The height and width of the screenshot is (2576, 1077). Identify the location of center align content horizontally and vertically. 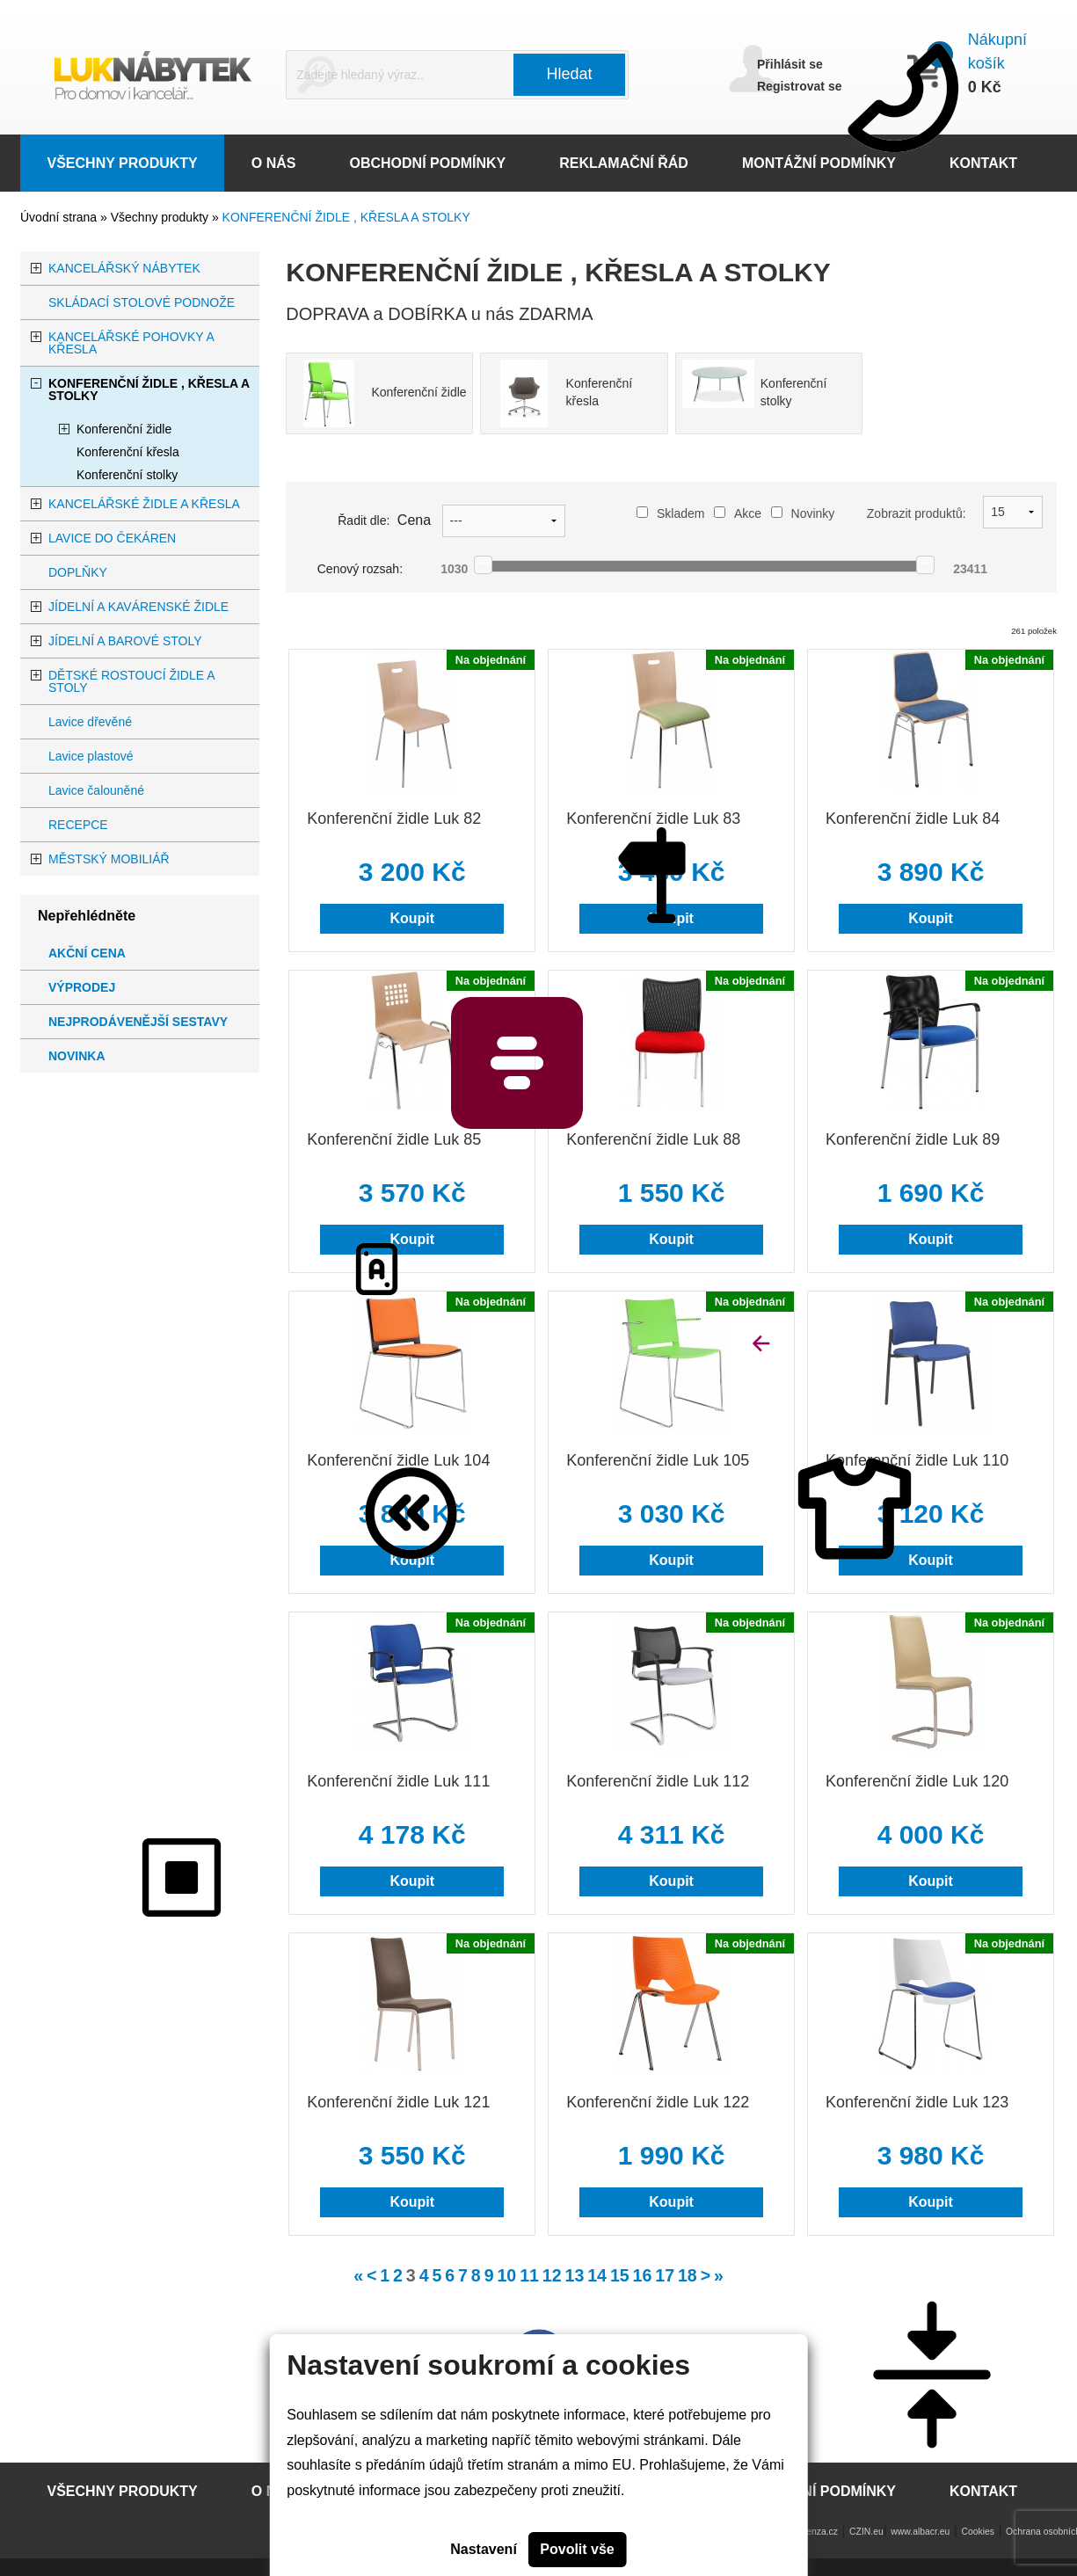
(517, 1063).